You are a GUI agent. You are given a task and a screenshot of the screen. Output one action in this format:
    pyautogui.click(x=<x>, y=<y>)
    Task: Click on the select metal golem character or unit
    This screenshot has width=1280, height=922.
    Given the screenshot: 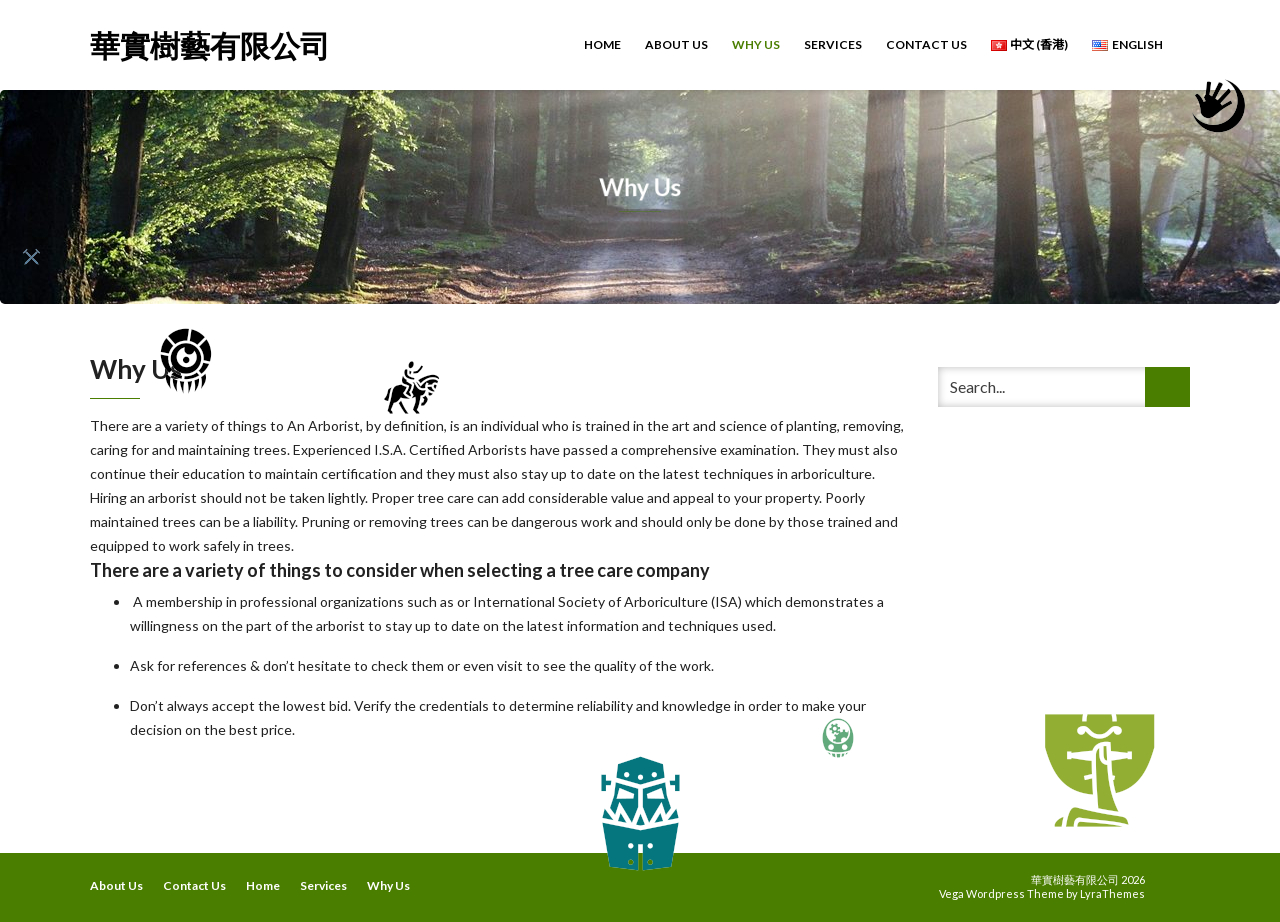 What is the action you would take?
    pyautogui.click(x=640, y=813)
    